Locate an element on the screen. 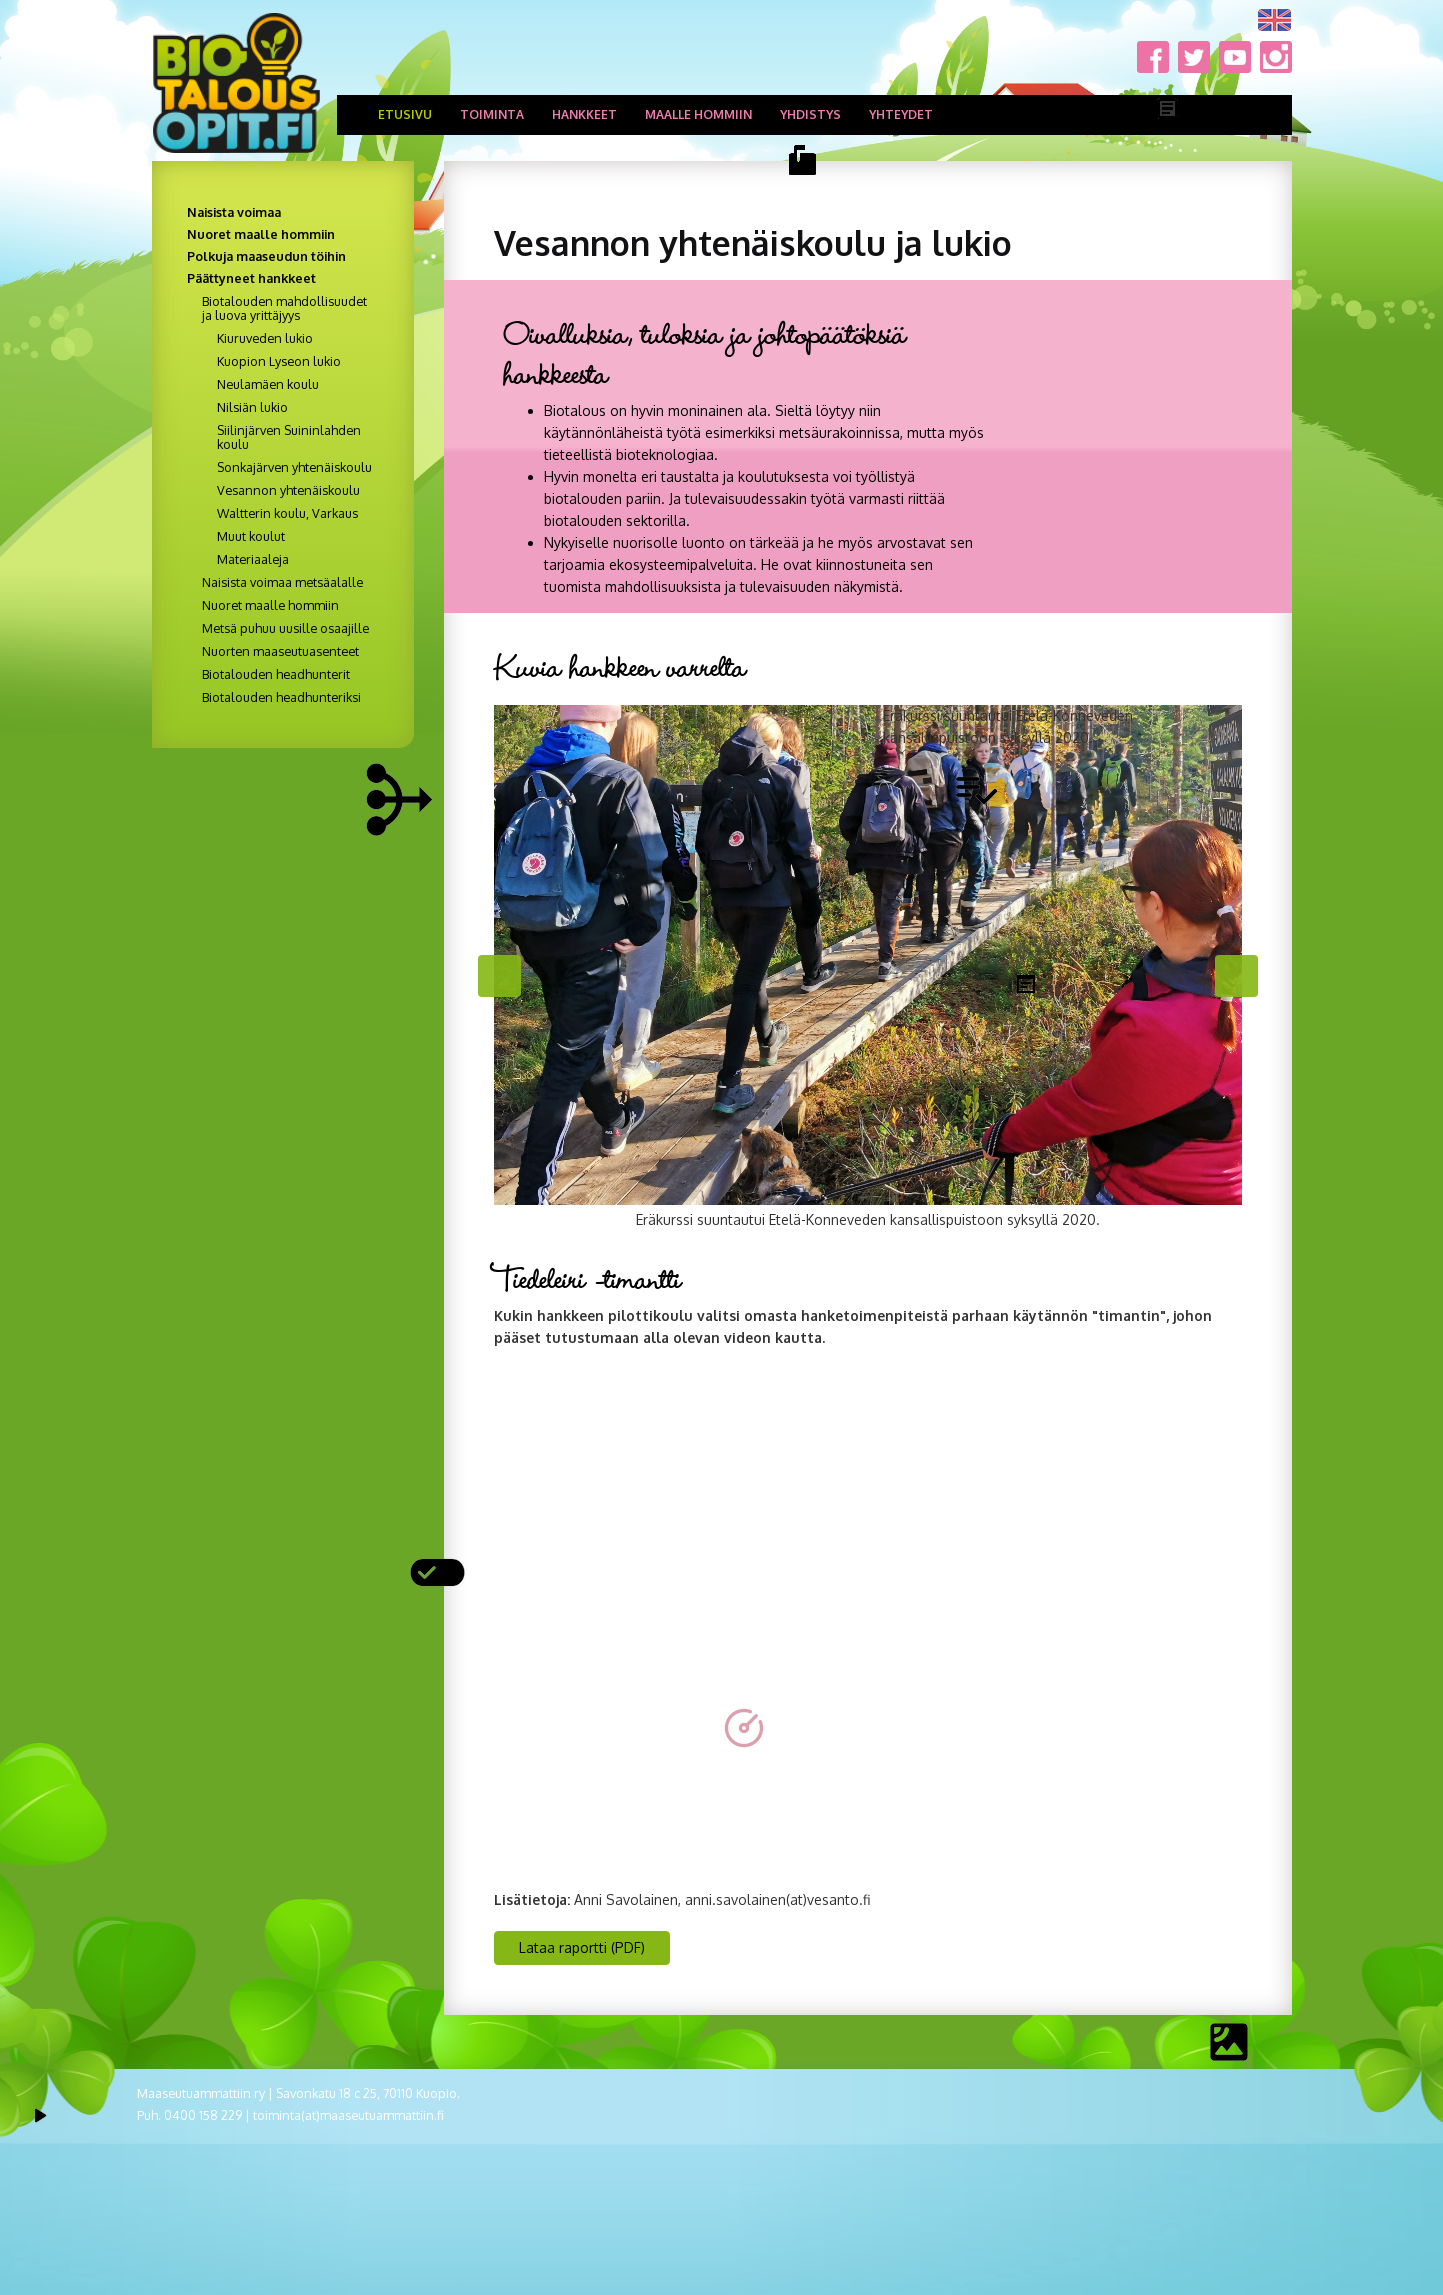 Image resolution: width=1443 pixels, height=2295 pixels. view article or document is located at coordinates (1167, 108).